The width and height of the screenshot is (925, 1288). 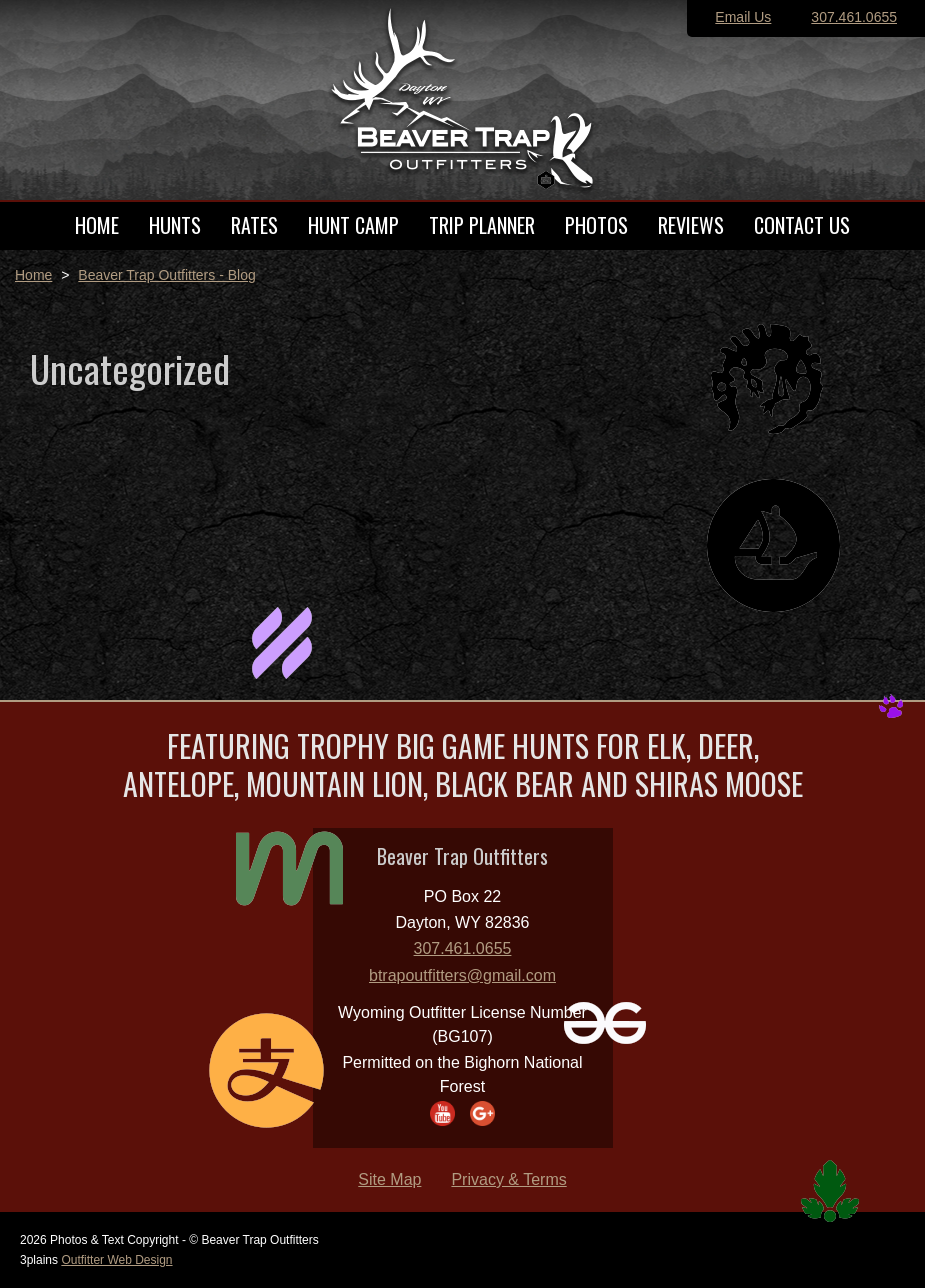 What do you see at coordinates (891, 706) in the screenshot?
I see `lazarus IDE logo` at bounding box center [891, 706].